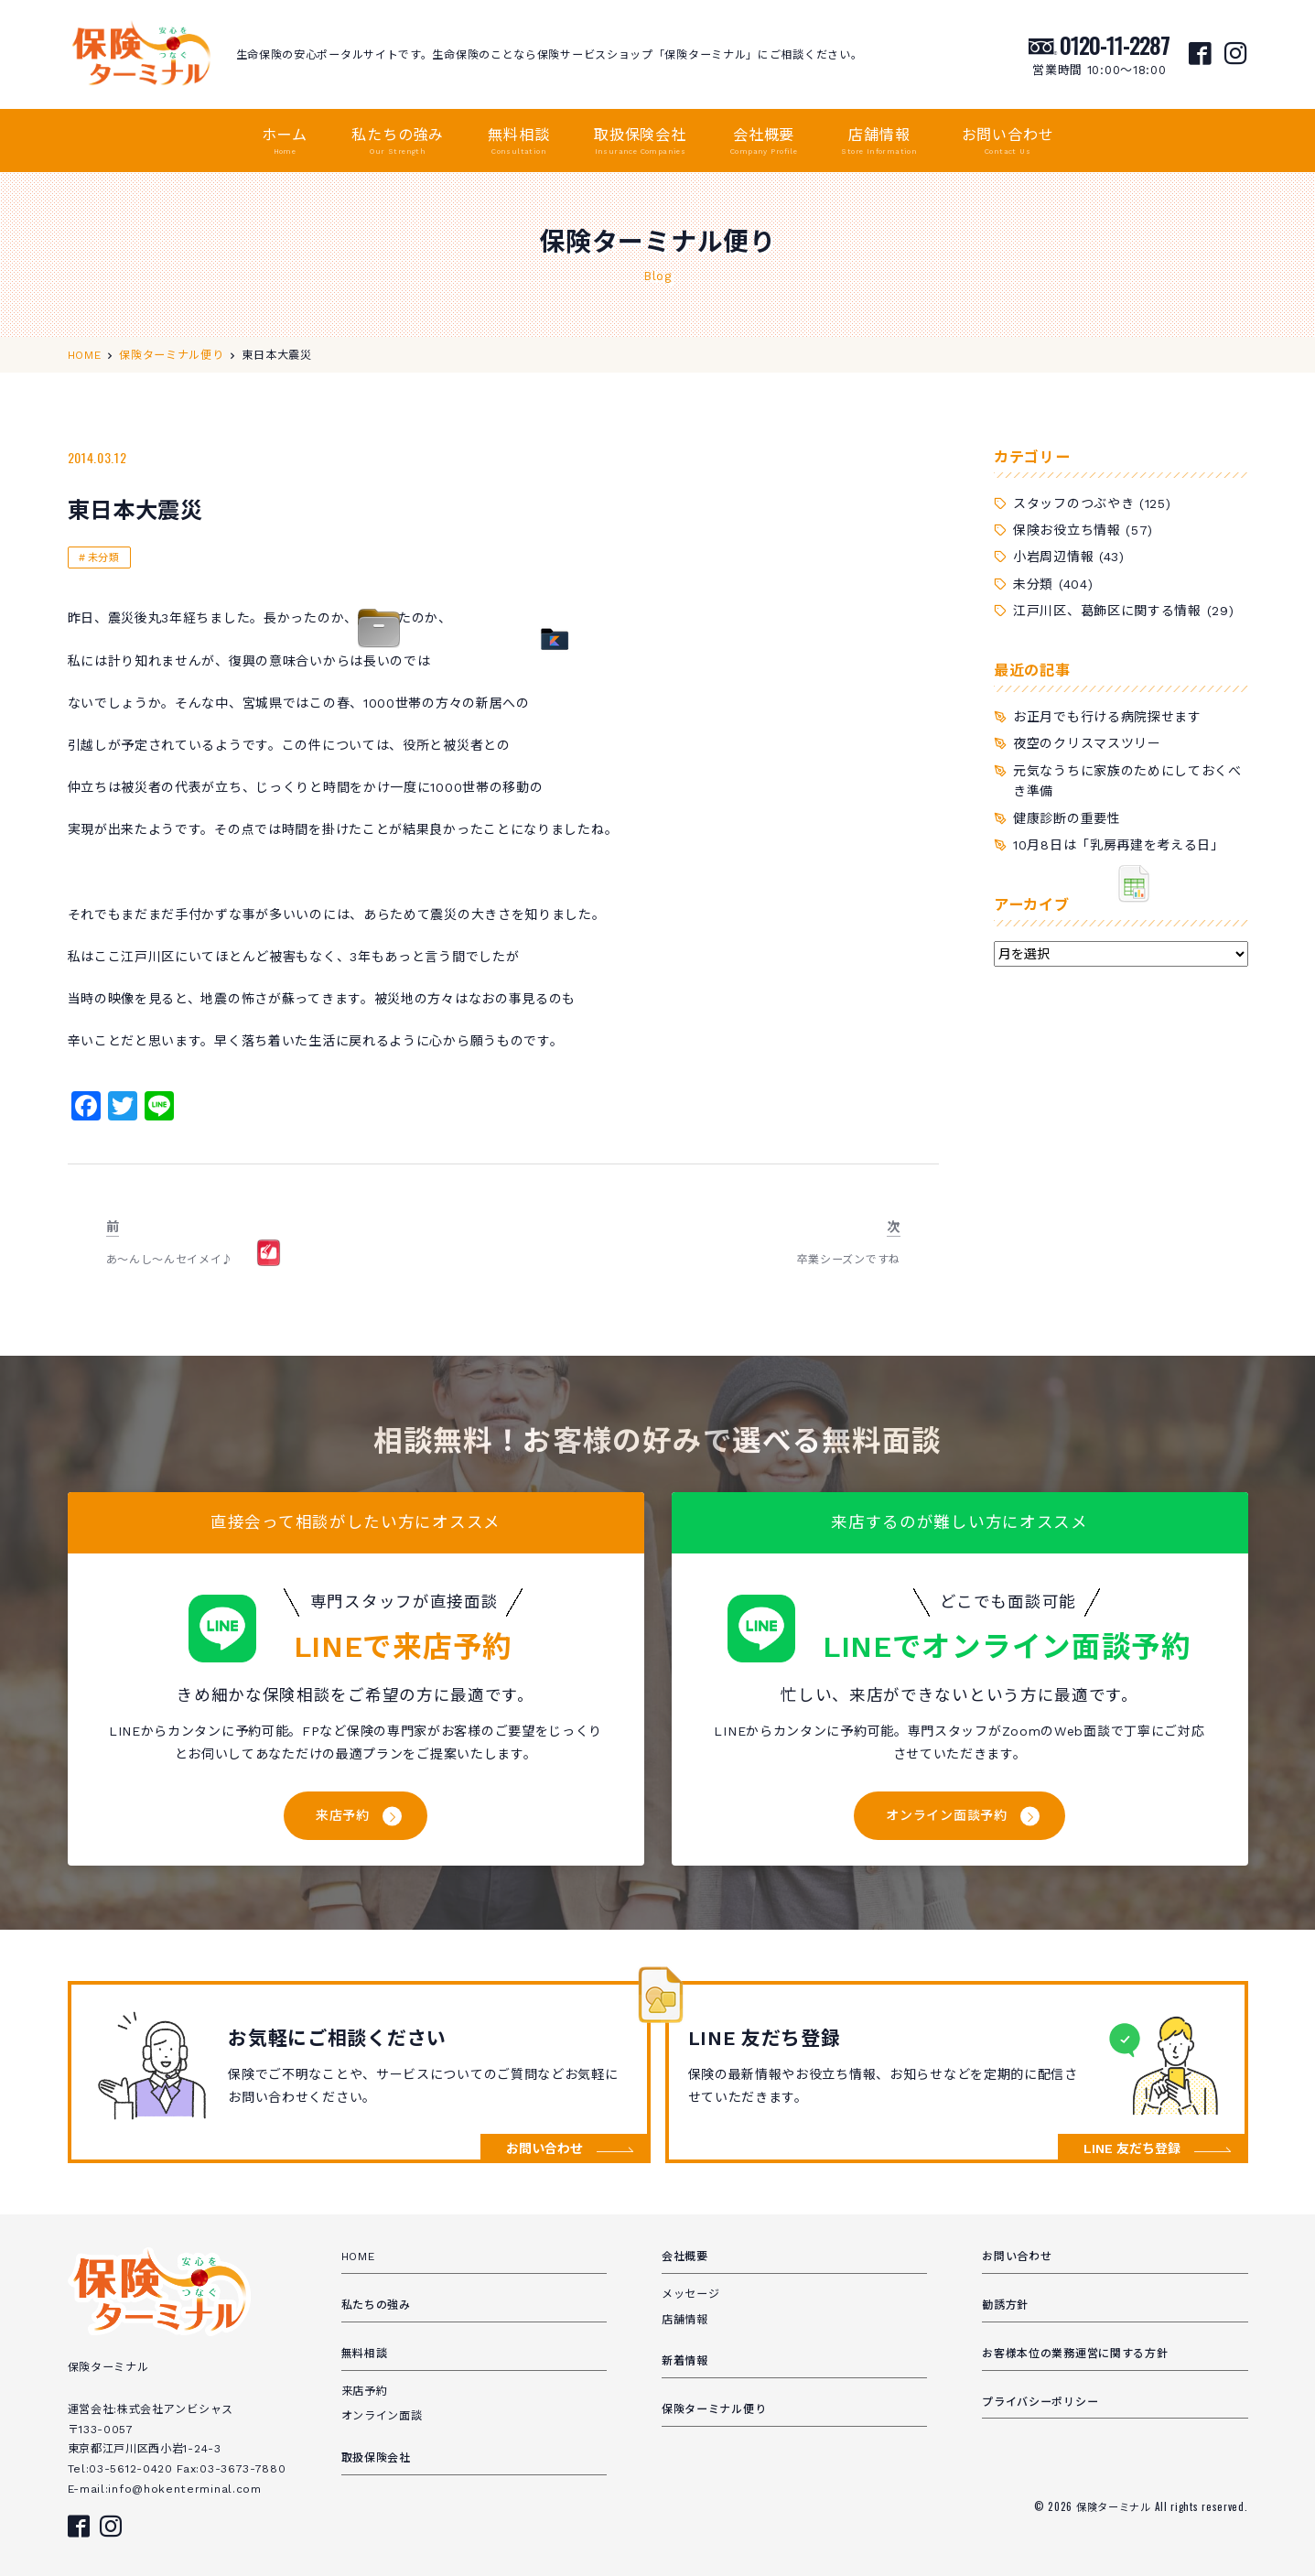  What do you see at coordinates (268, 1252) in the screenshot?
I see `indicates a postscript (.ps) or .eps file type` at bounding box center [268, 1252].